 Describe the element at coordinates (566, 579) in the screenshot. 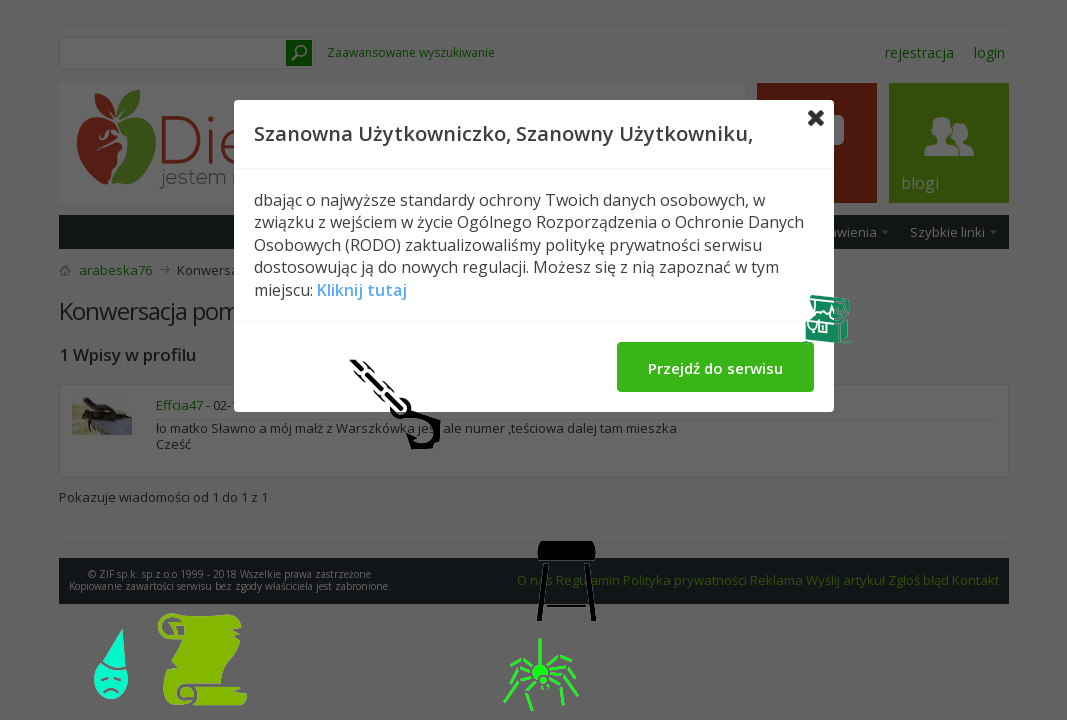

I see `bar seating or stool furniture option` at that location.